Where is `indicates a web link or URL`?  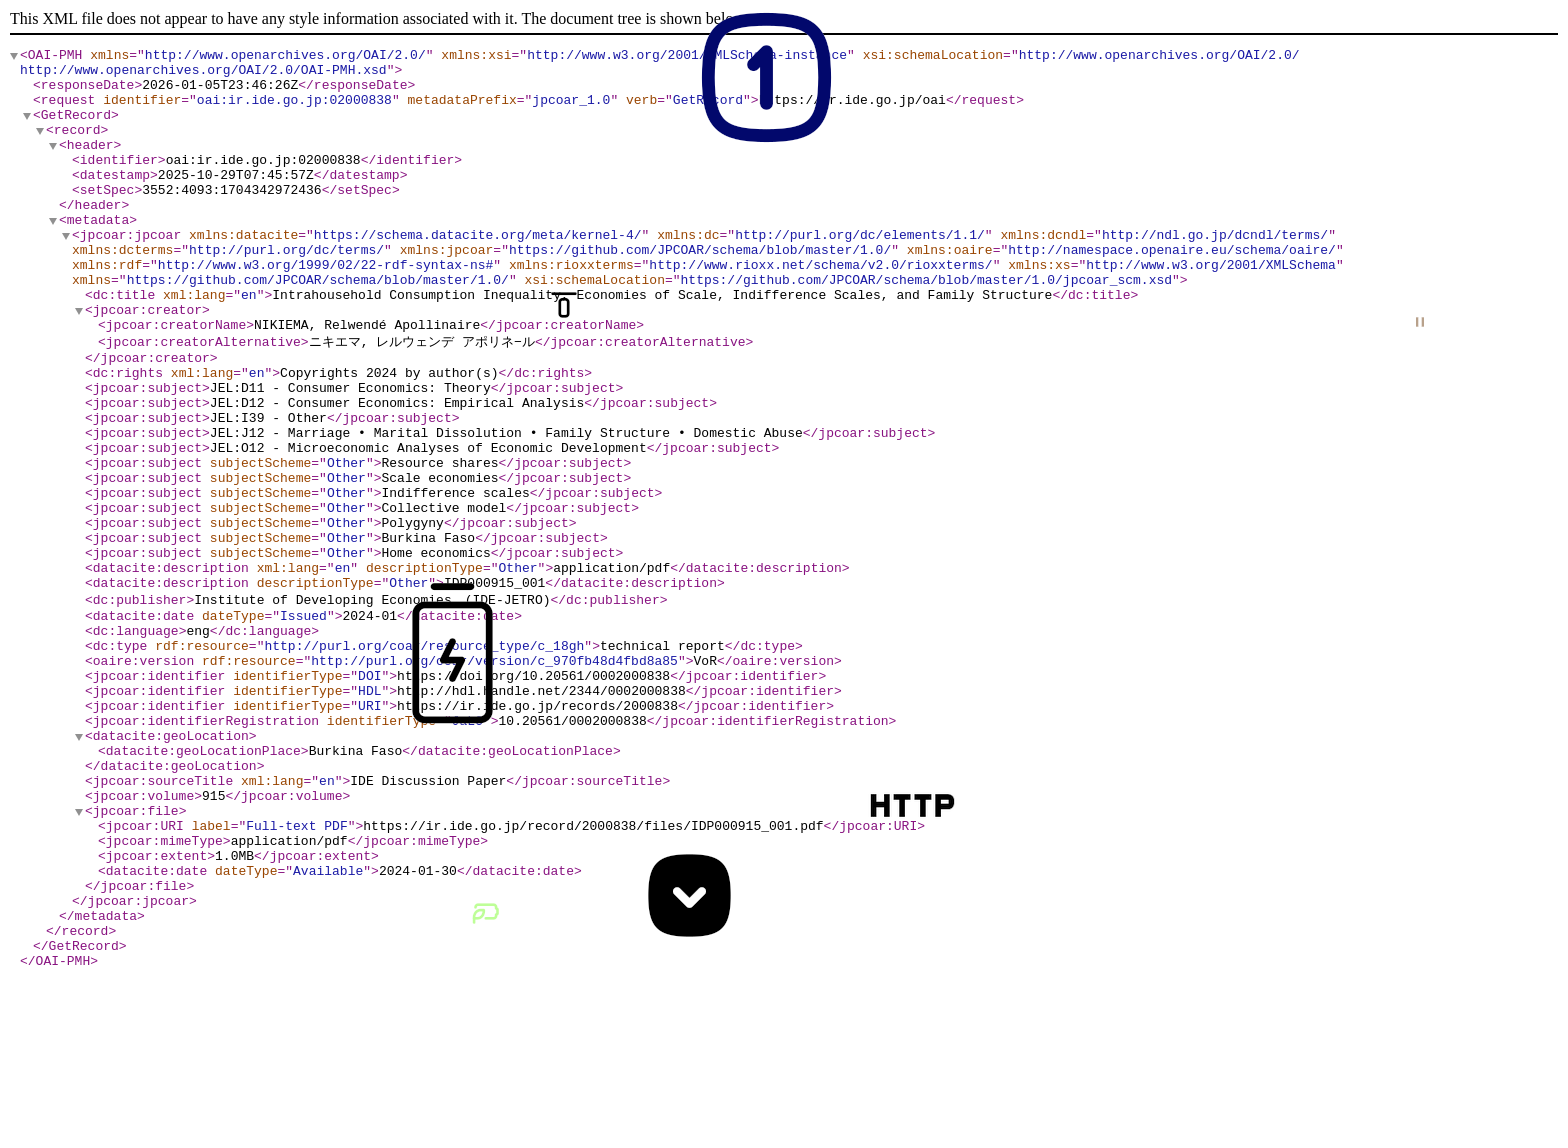 indicates a web link or URL is located at coordinates (912, 805).